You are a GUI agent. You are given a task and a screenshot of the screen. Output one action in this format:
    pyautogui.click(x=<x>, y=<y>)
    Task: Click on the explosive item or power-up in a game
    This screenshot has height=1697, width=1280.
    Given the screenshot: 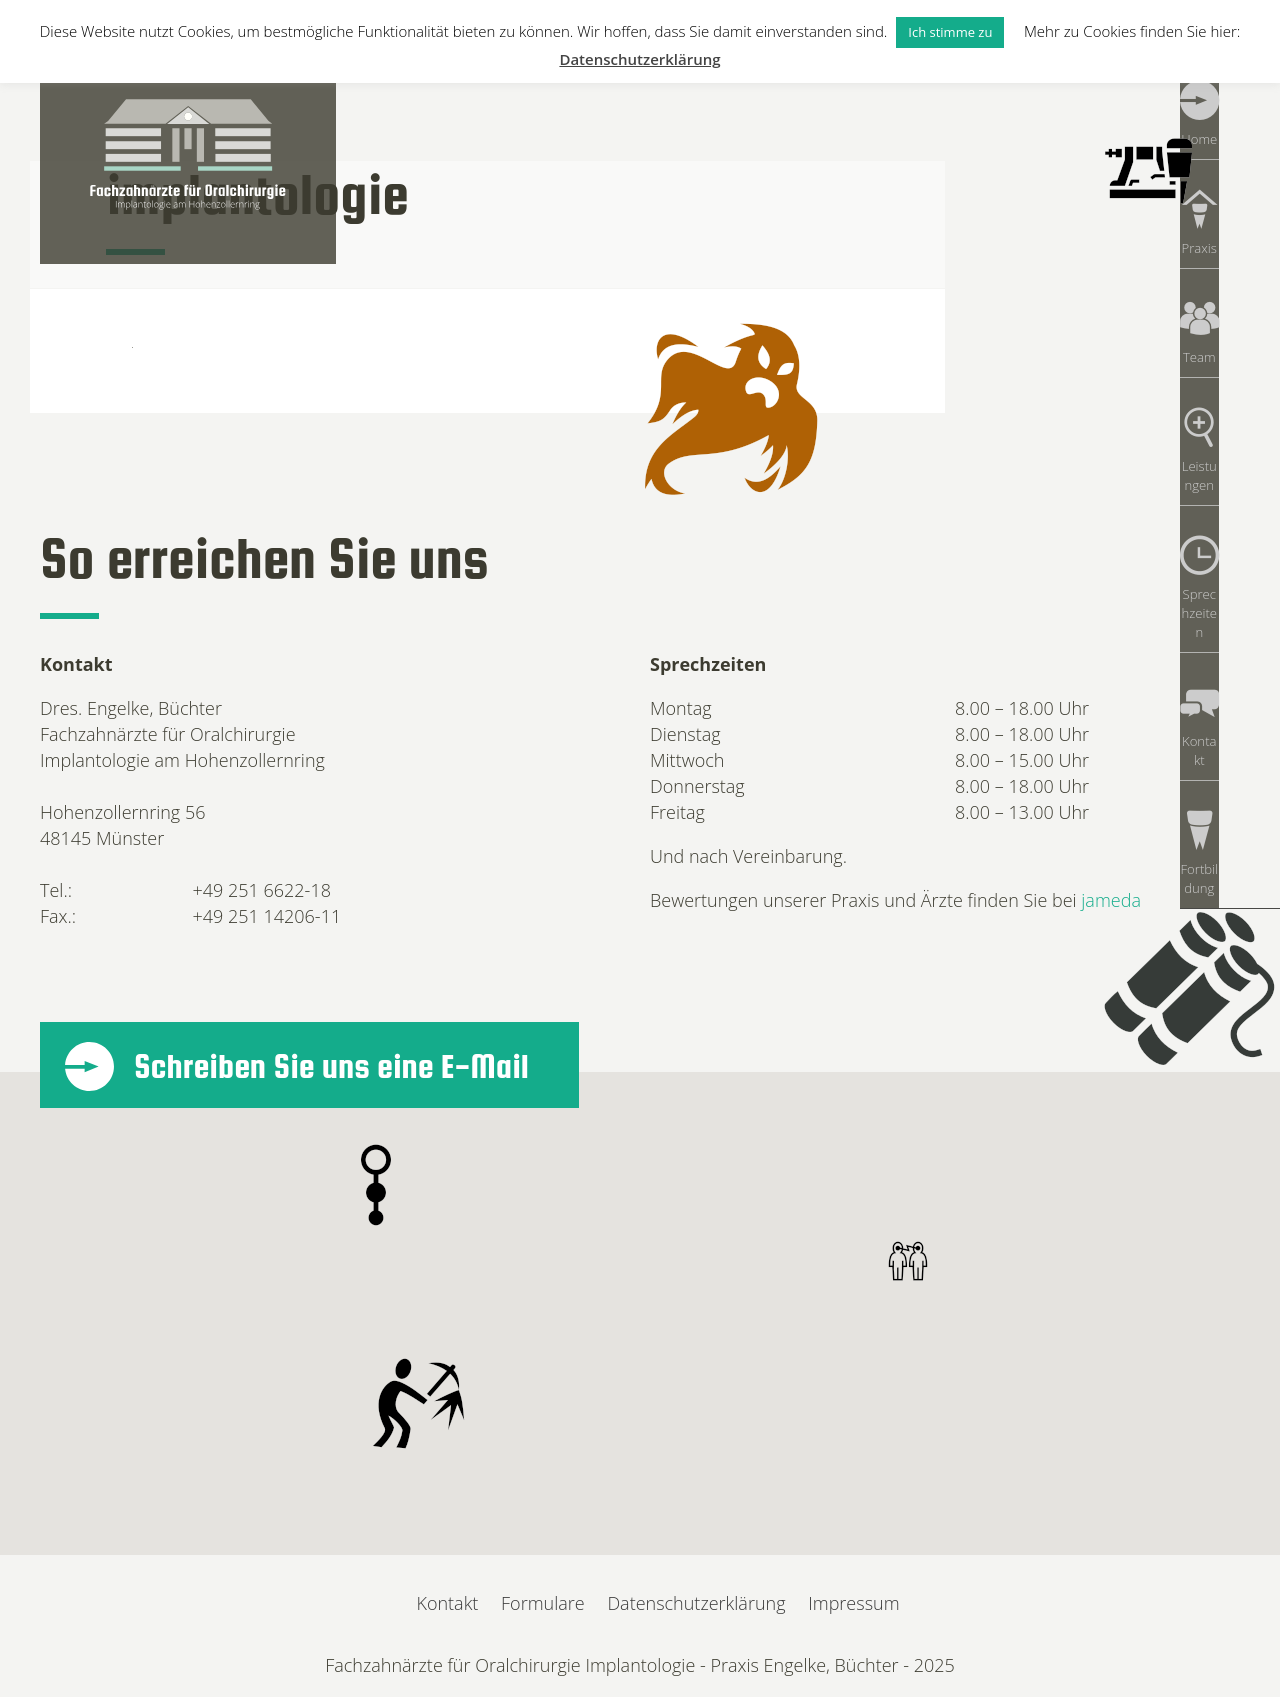 What is the action you would take?
    pyautogui.click(x=1189, y=980)
    